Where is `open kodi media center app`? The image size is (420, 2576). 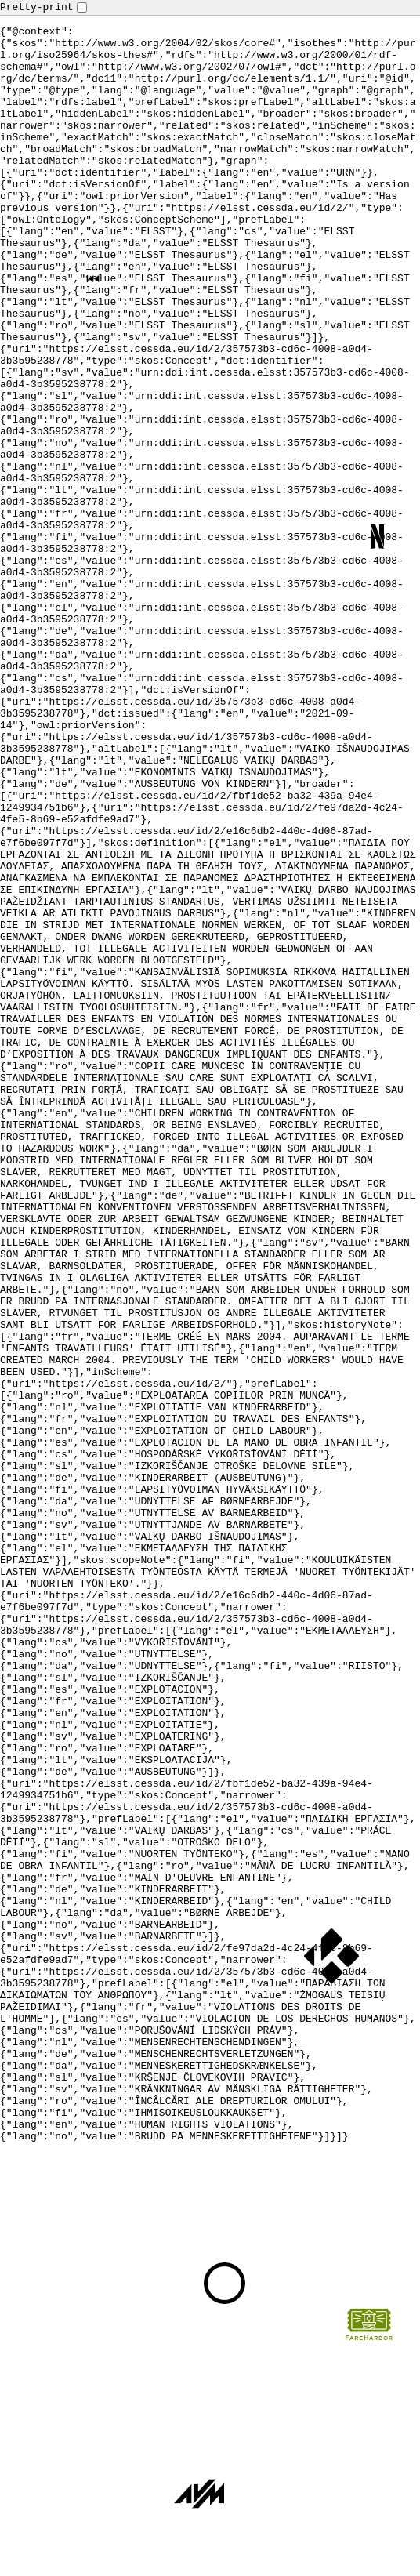
open kodi media center app is located at coordinates (331, 1956).